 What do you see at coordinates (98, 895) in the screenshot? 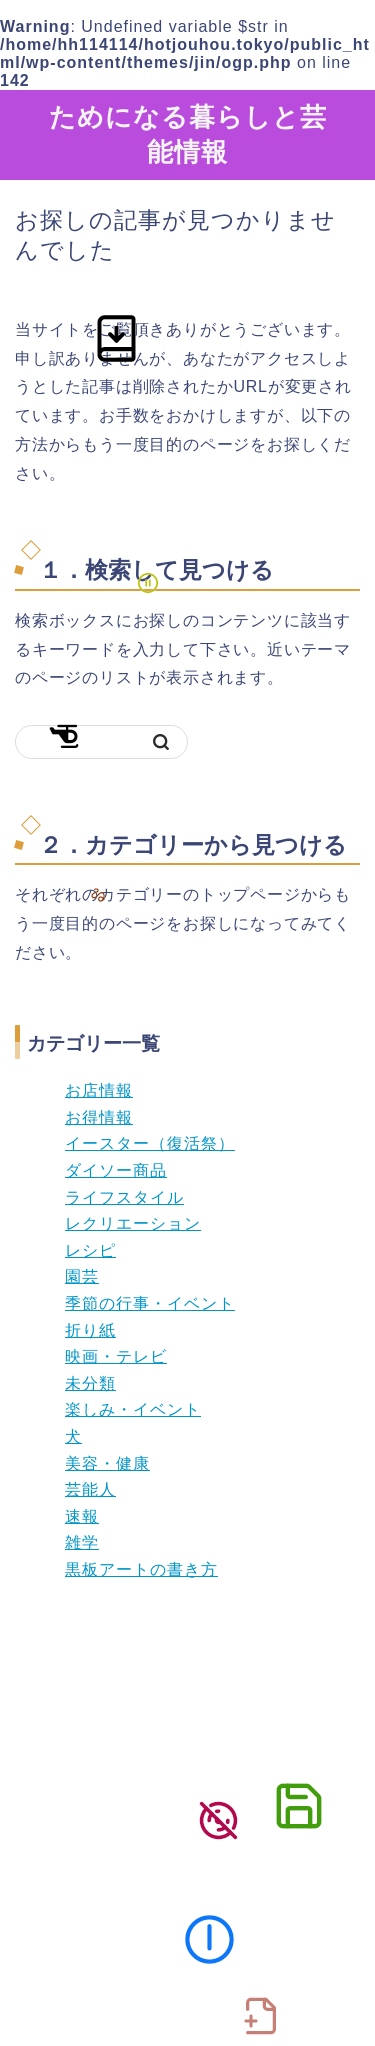
I see `decorative squiggle or flourish element` at bounding box center [98, 895].